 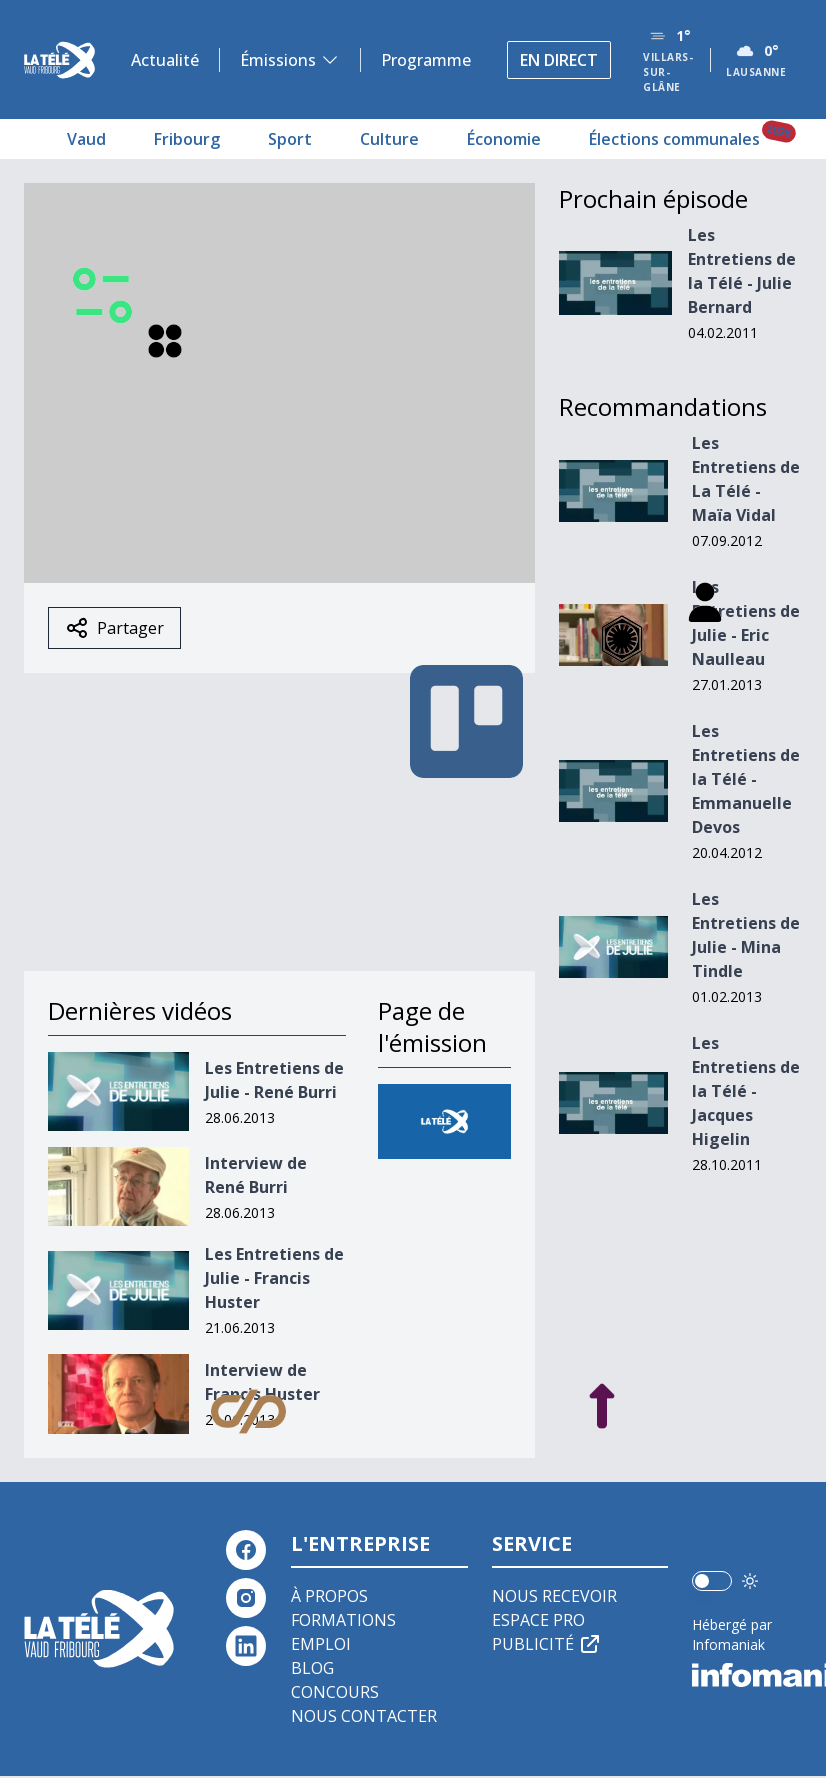 What do you see at coordinates (622, 639) in the screenshot?
I see `First Order logo from Star Wars franchise` at bounding box center [622, 639].